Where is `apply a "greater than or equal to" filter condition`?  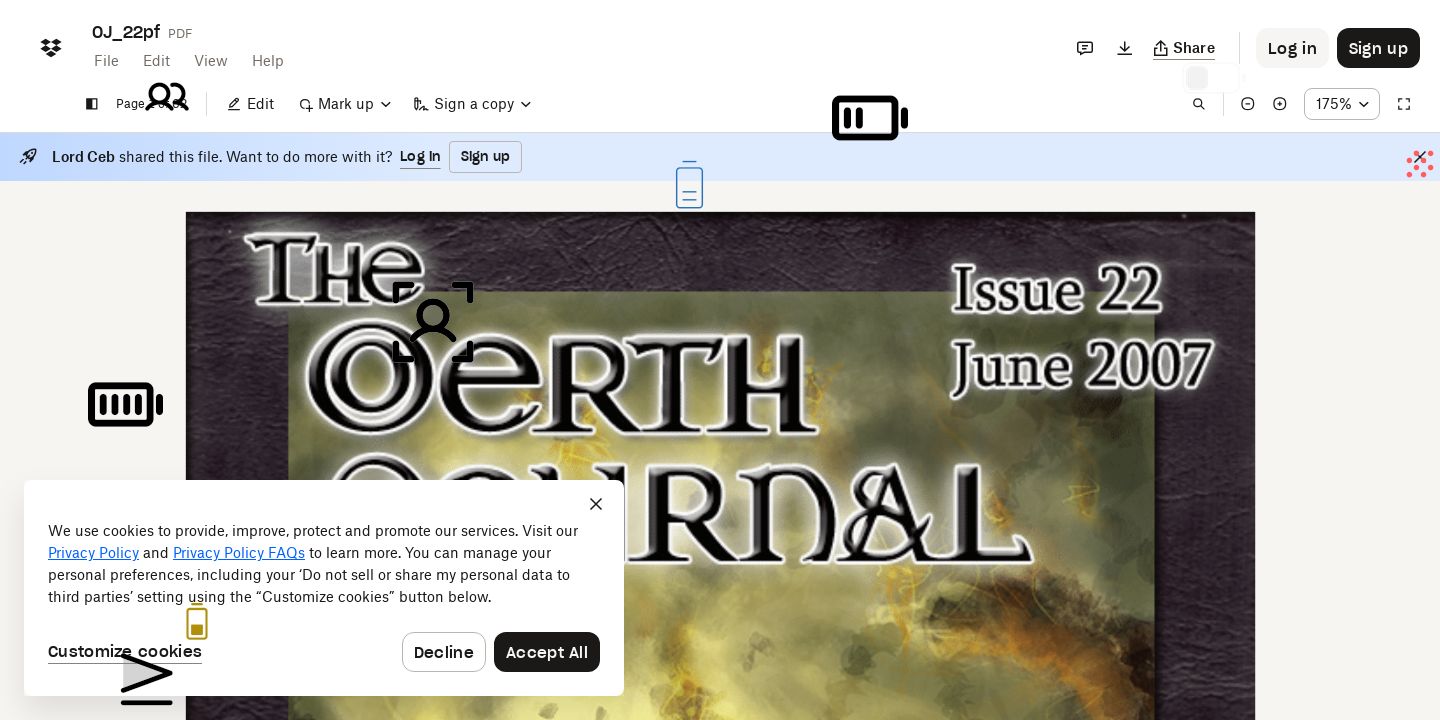 apply a "greater than or equal to" filter condition is located at coordinates (145, 680).